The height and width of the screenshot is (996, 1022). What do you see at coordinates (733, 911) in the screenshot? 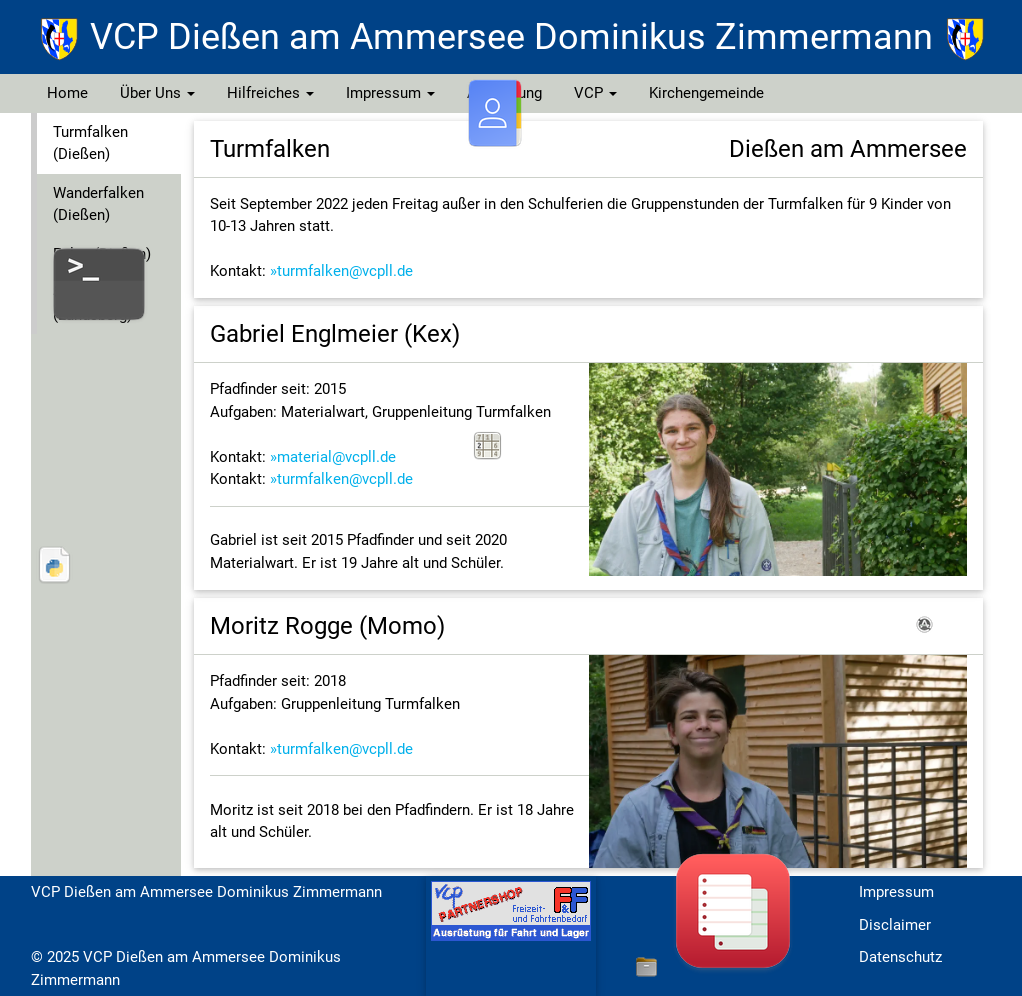
I see `open kompare file comparison tool` at bounding box center [733, 911].